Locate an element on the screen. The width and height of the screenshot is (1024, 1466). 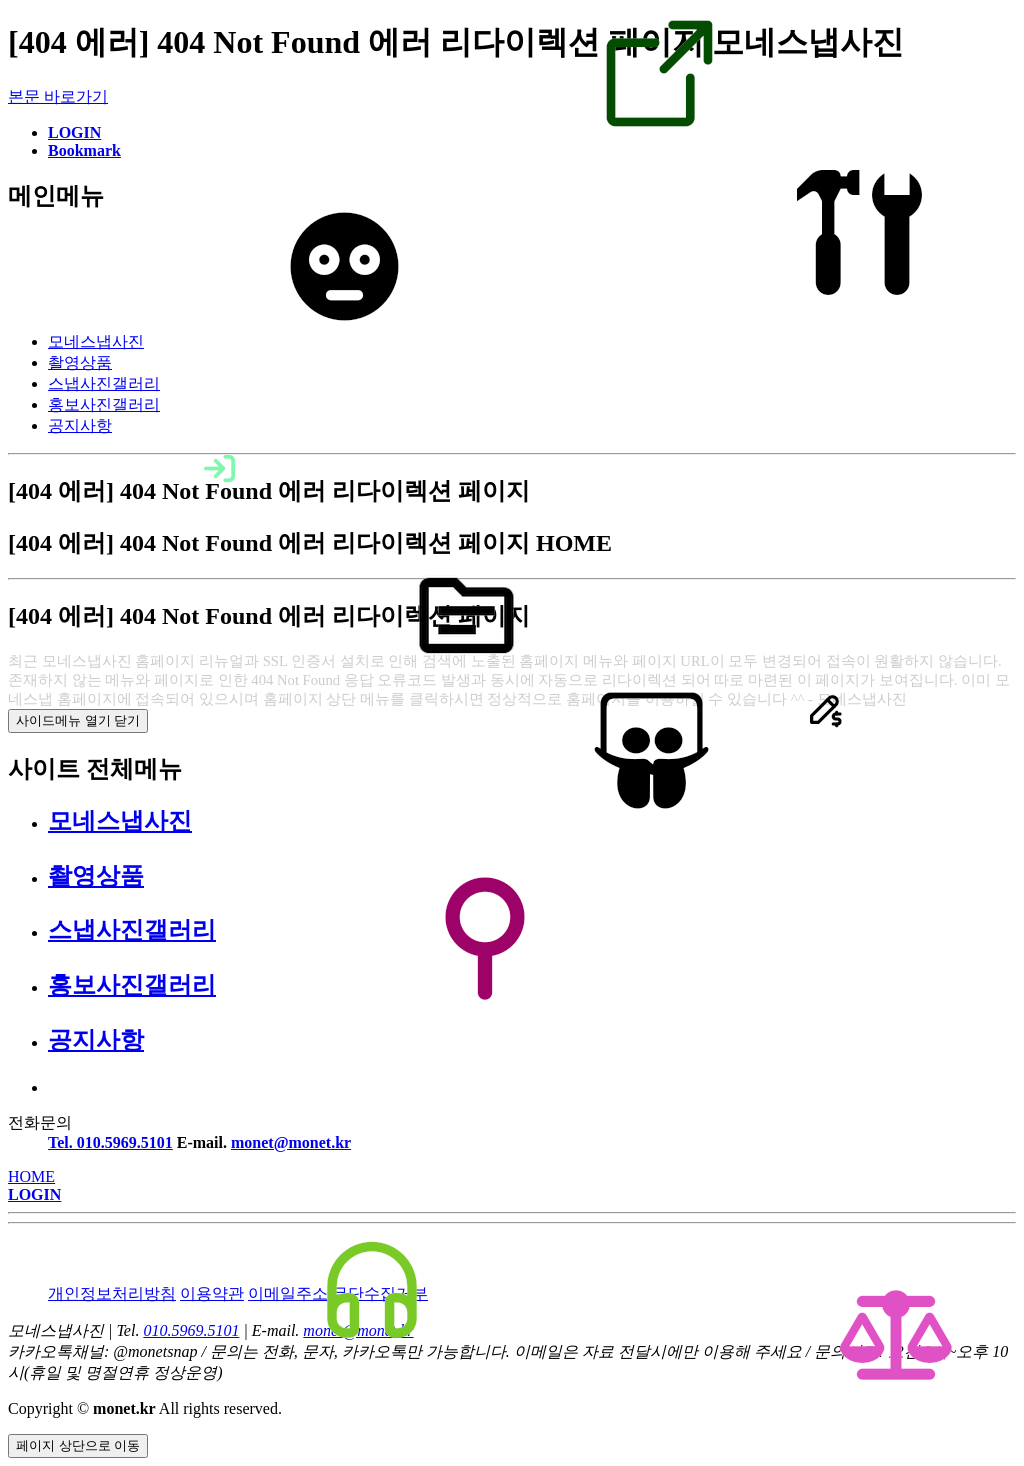
sign in to your account is located at coordinates (219, 468).